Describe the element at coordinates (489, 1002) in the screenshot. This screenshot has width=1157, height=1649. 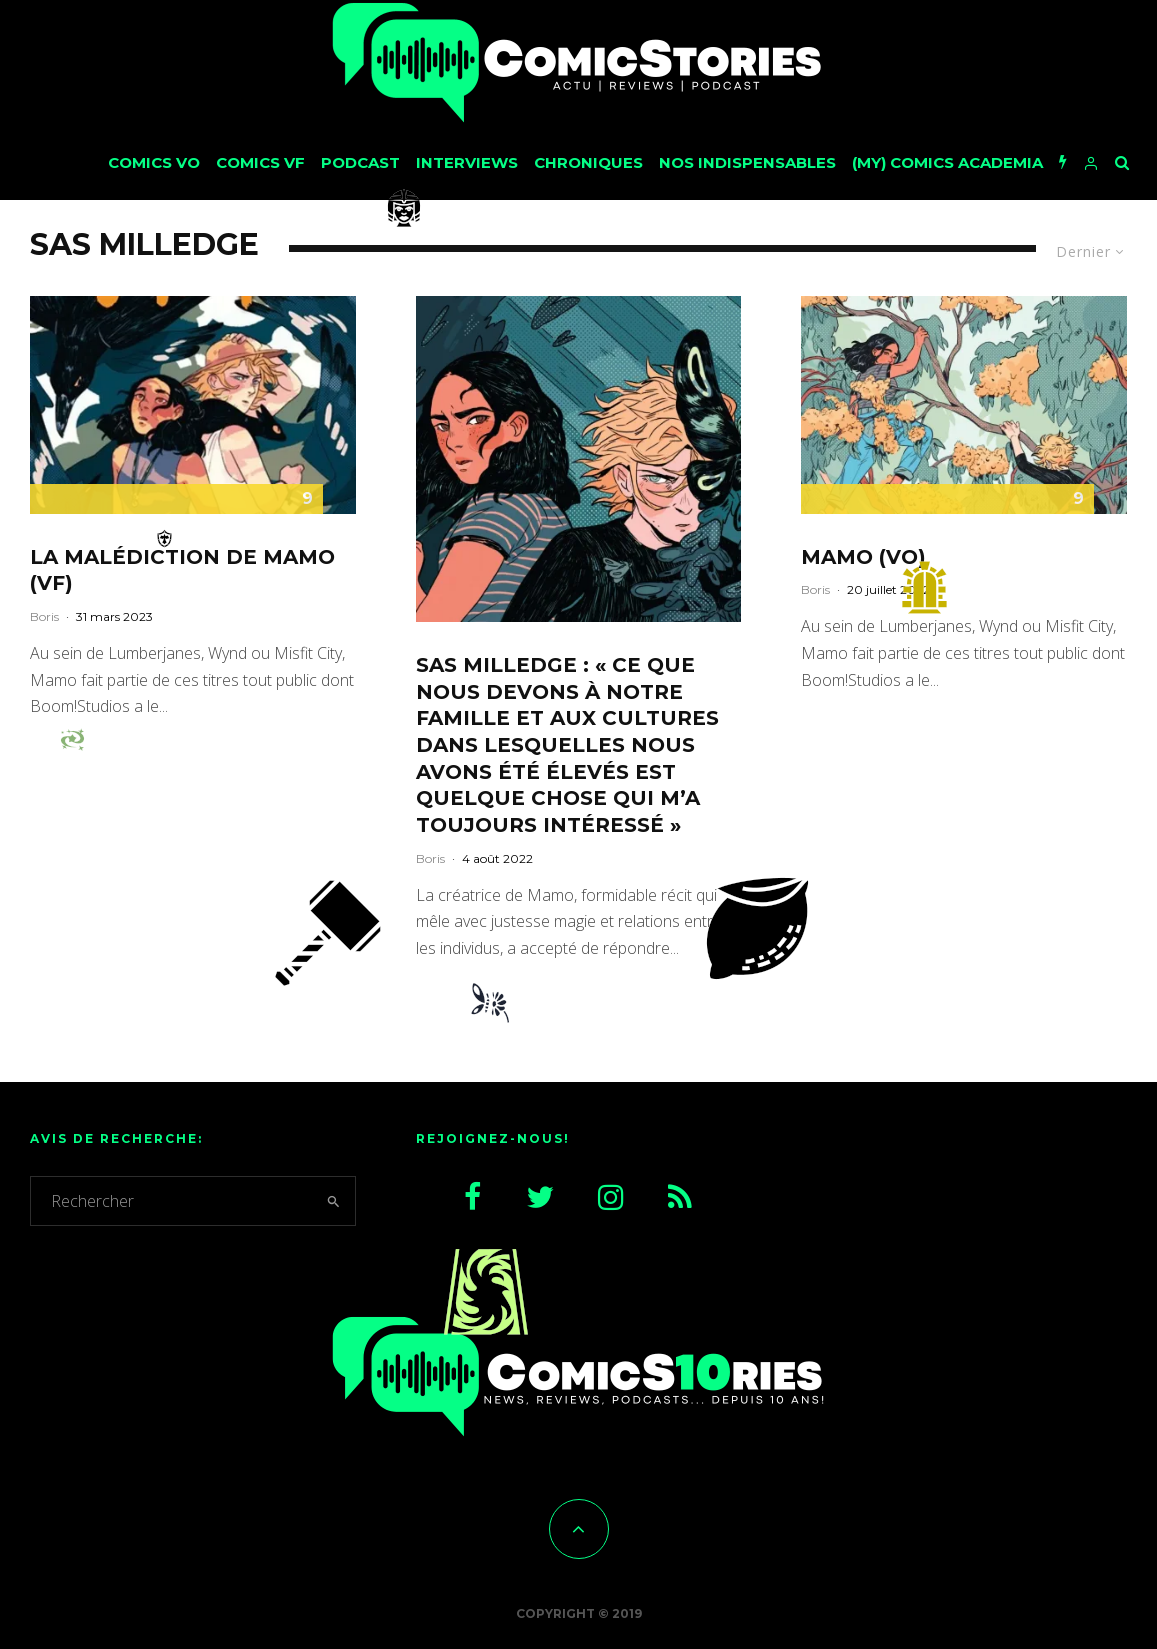
I see `access garden or nature-themed game content` at that location.